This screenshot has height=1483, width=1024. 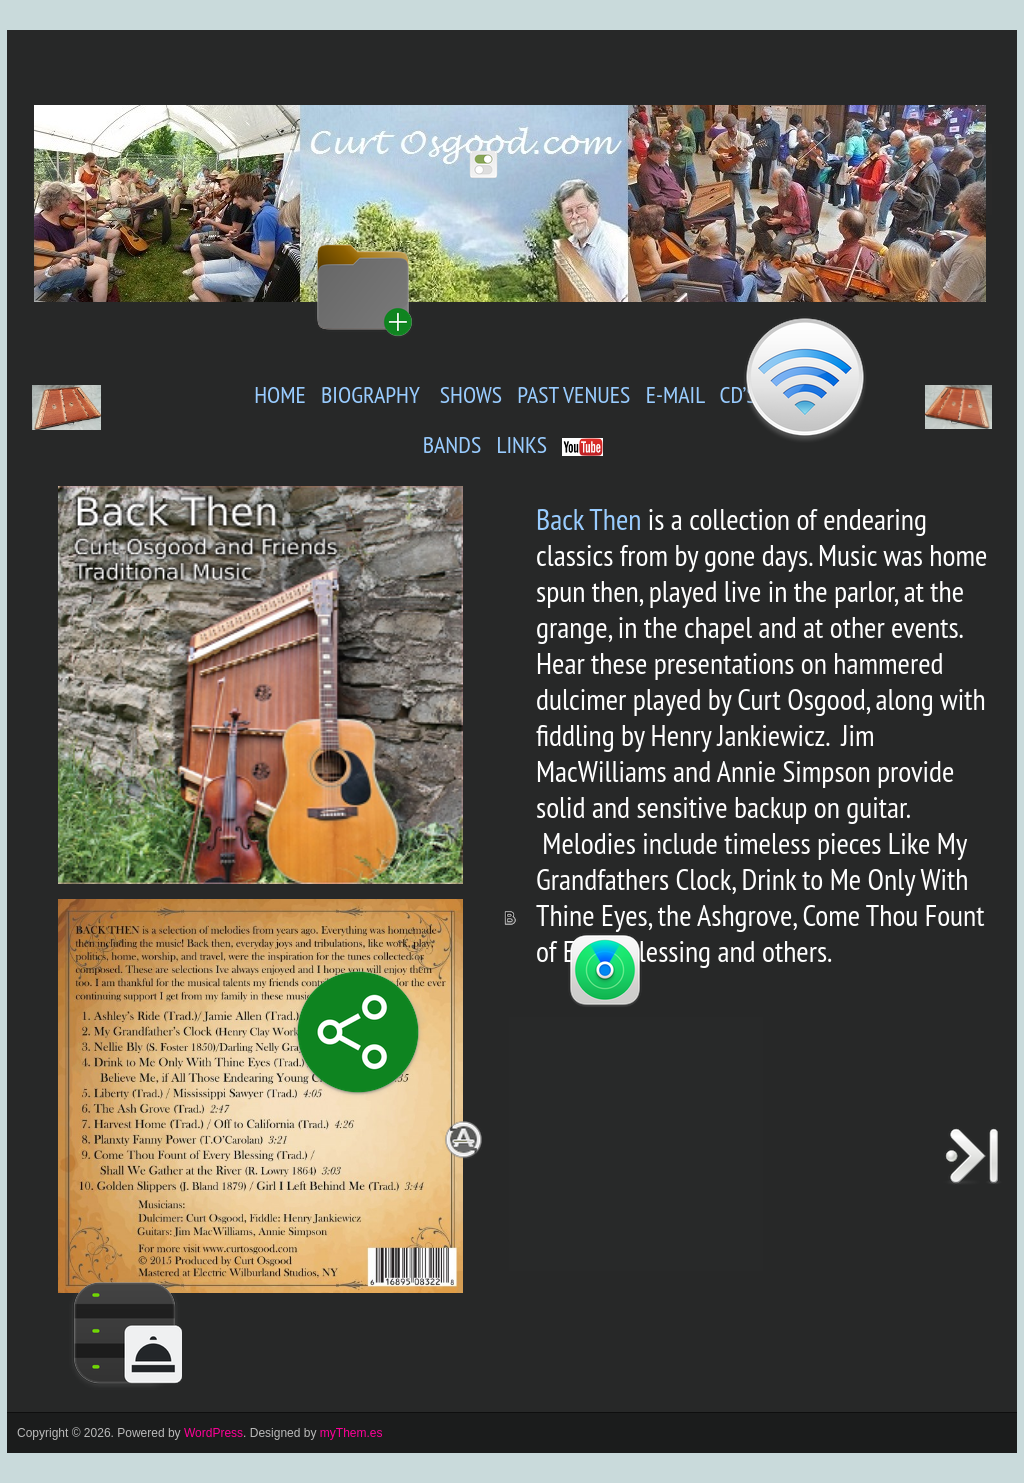 What do you see at coordinates (358, 1032) in the screenshot?
I see `indicates a shared file or folder` at bounding box center [358, 1032].